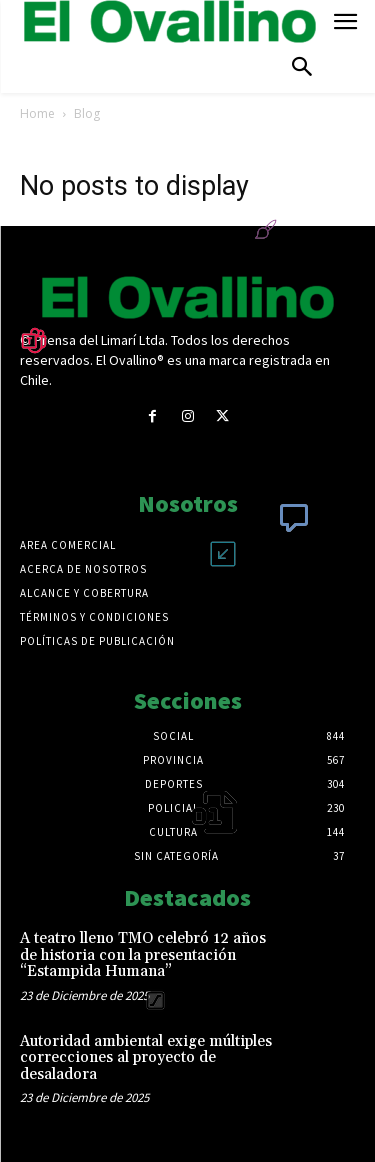  What do you see at coordinates (294, 518) in the screenshot?
I see `open comments section` at bounding box center [294, 518].